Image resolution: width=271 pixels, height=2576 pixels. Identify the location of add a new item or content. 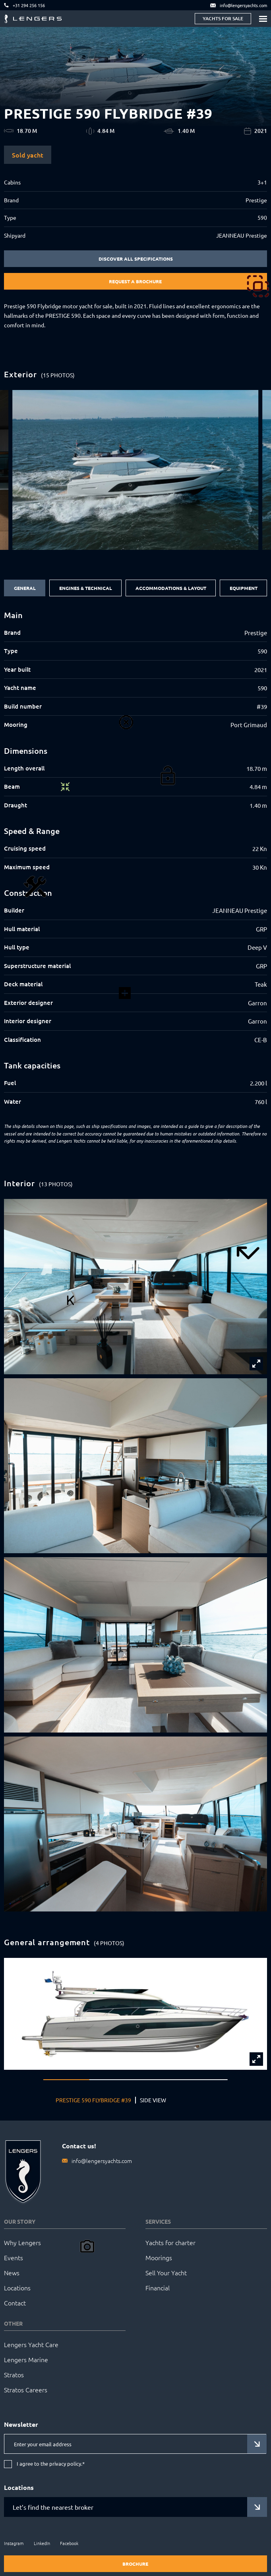
(125, 993).